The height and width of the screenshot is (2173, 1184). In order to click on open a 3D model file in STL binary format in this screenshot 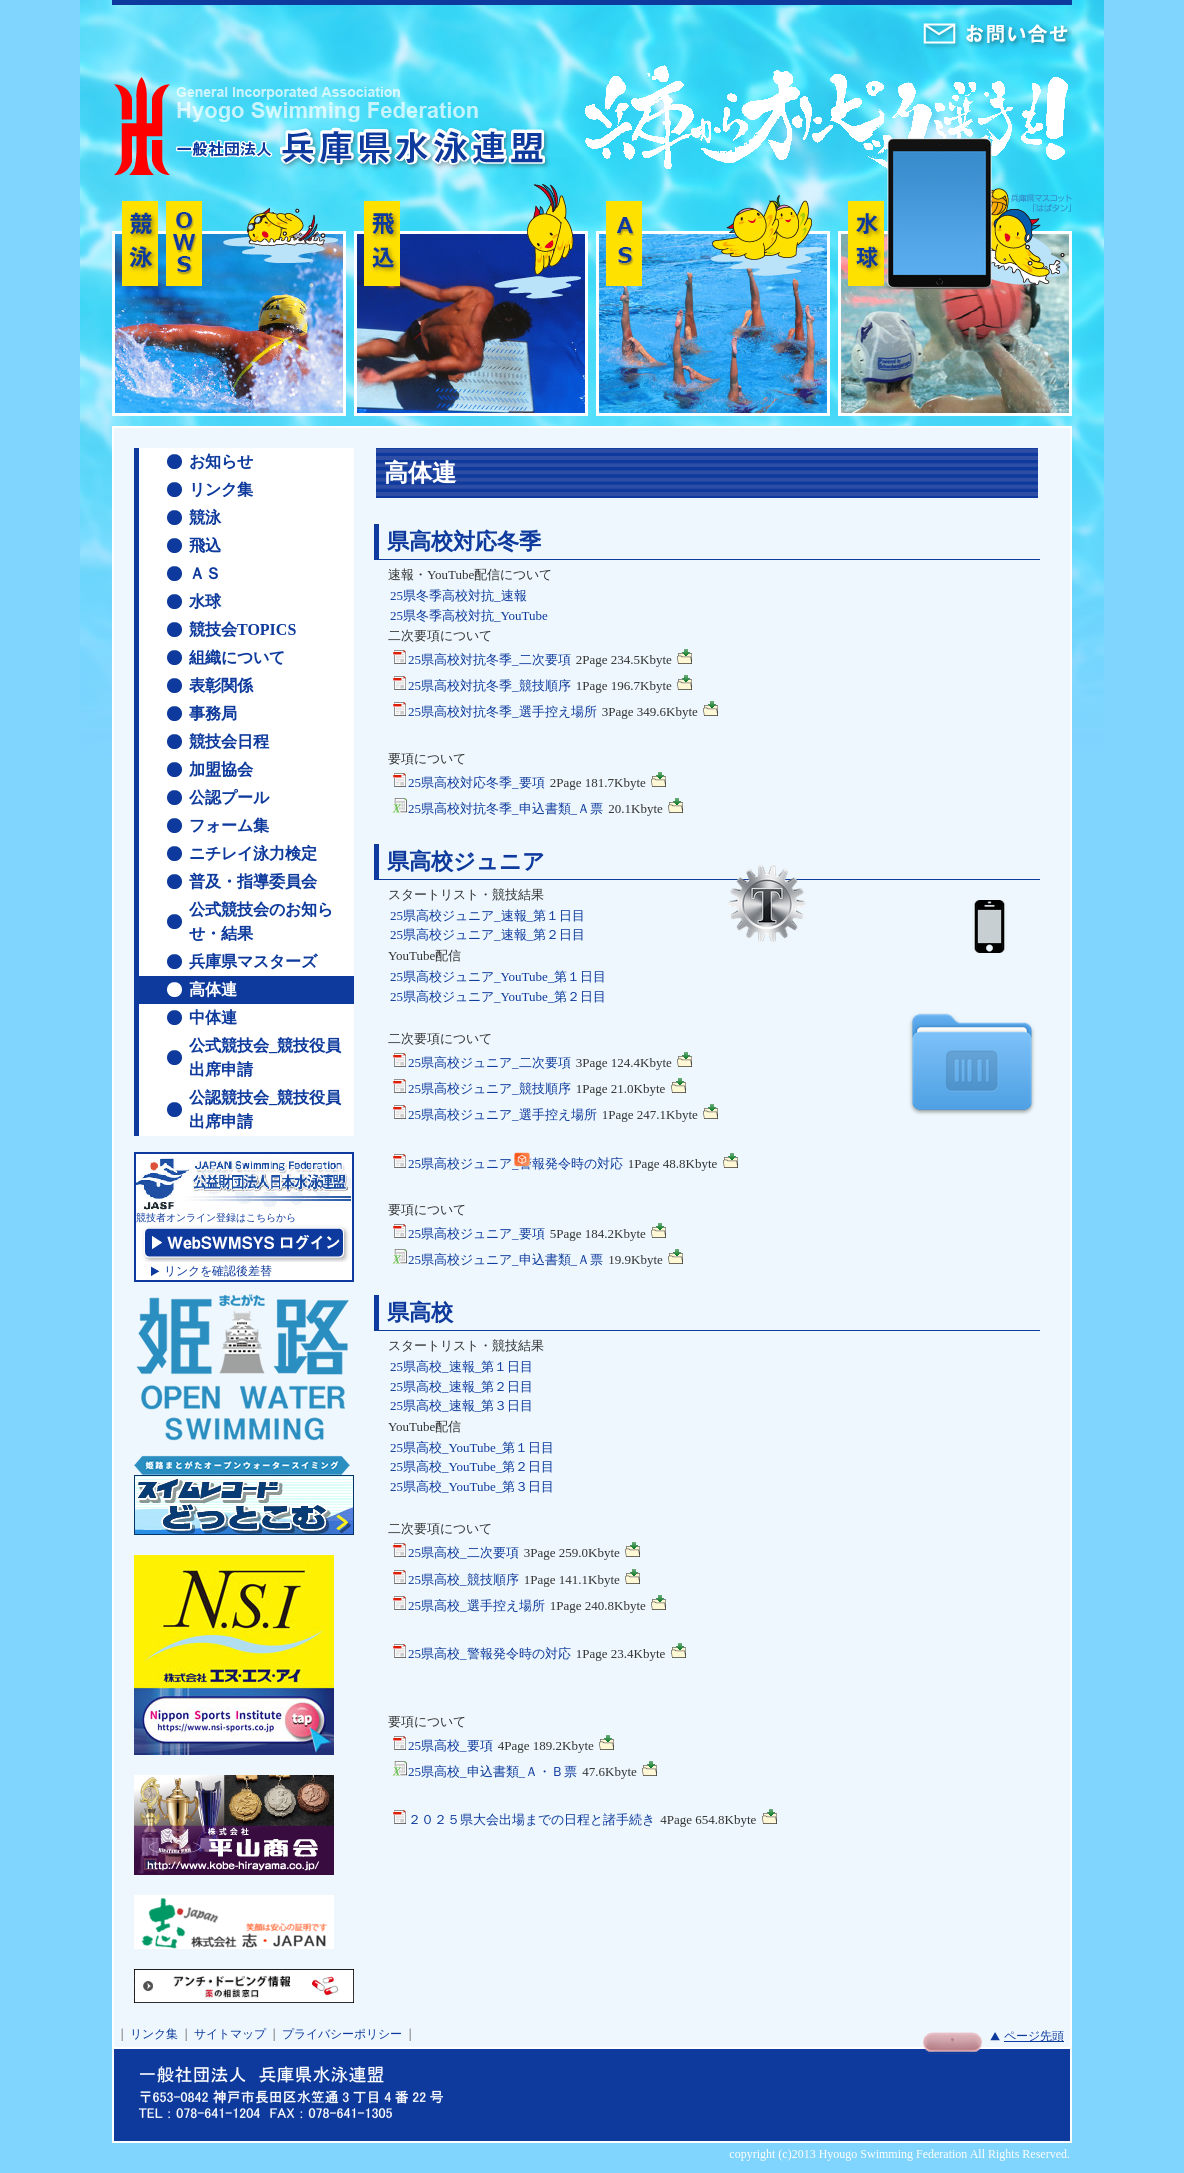, I will do `click(522, 1159)`.